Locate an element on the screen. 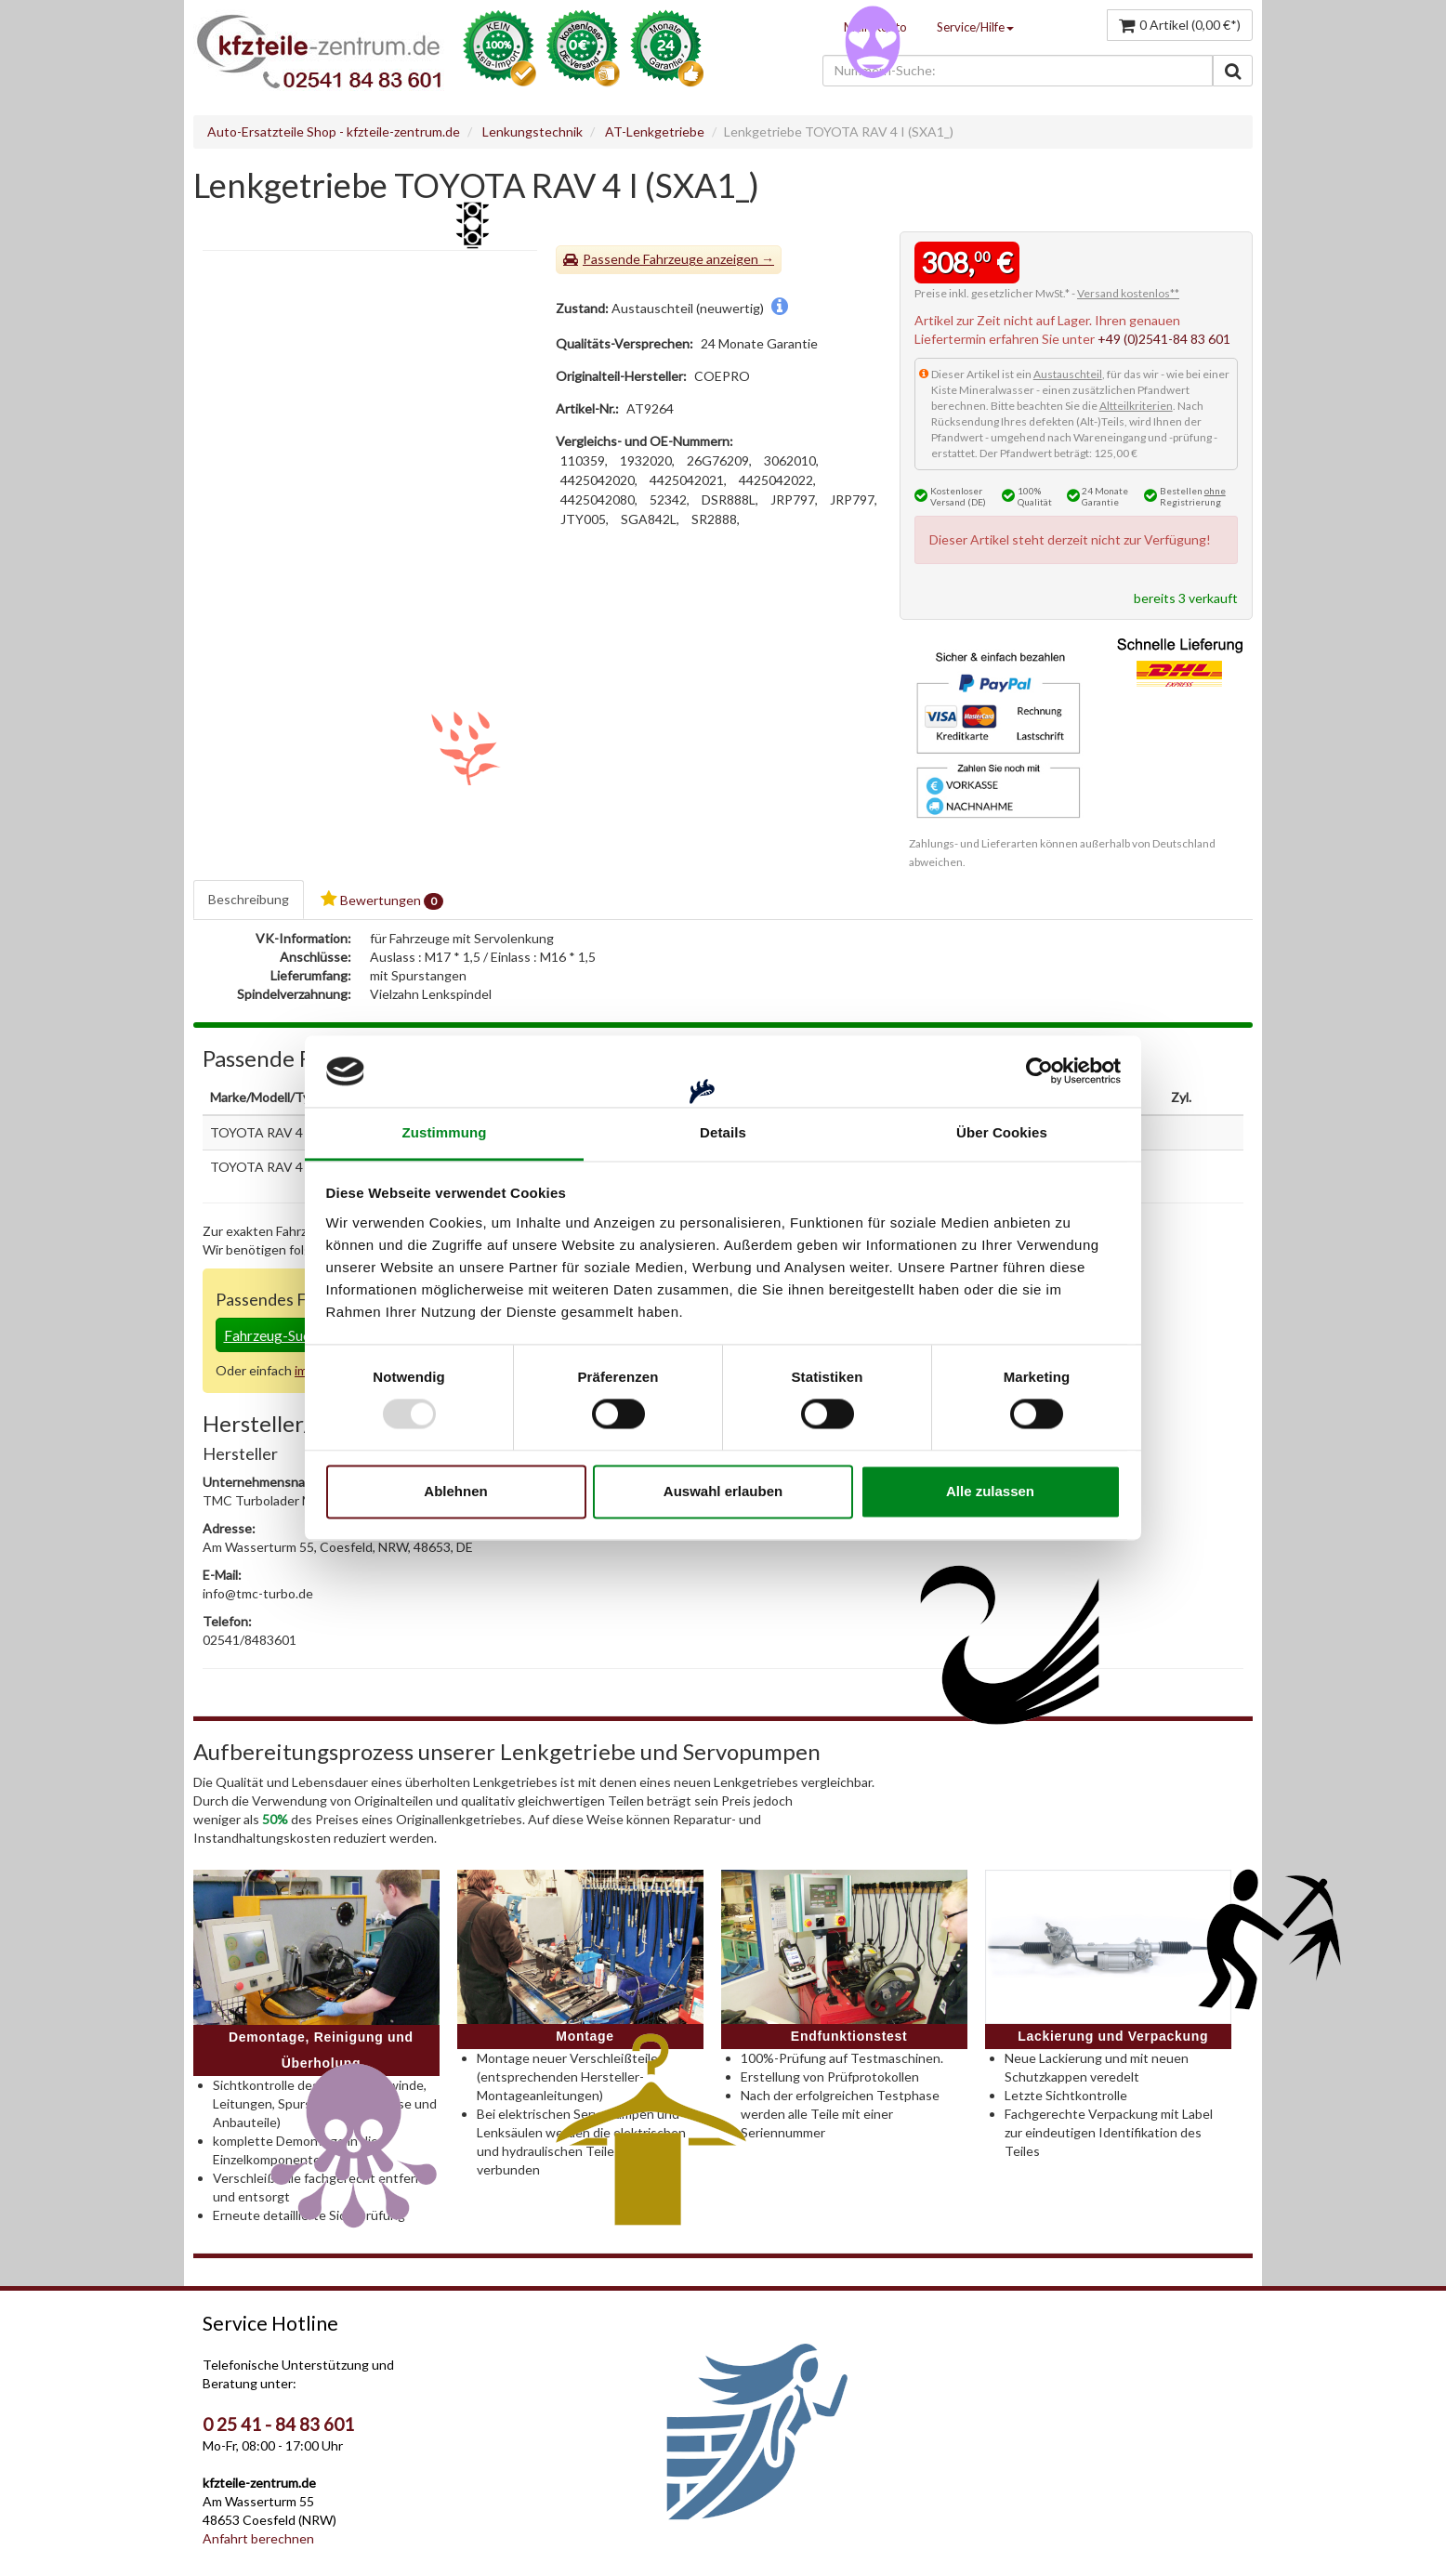 This screenshot has height=2576, width=1446. water your plants is located at coordinates (467, 747).